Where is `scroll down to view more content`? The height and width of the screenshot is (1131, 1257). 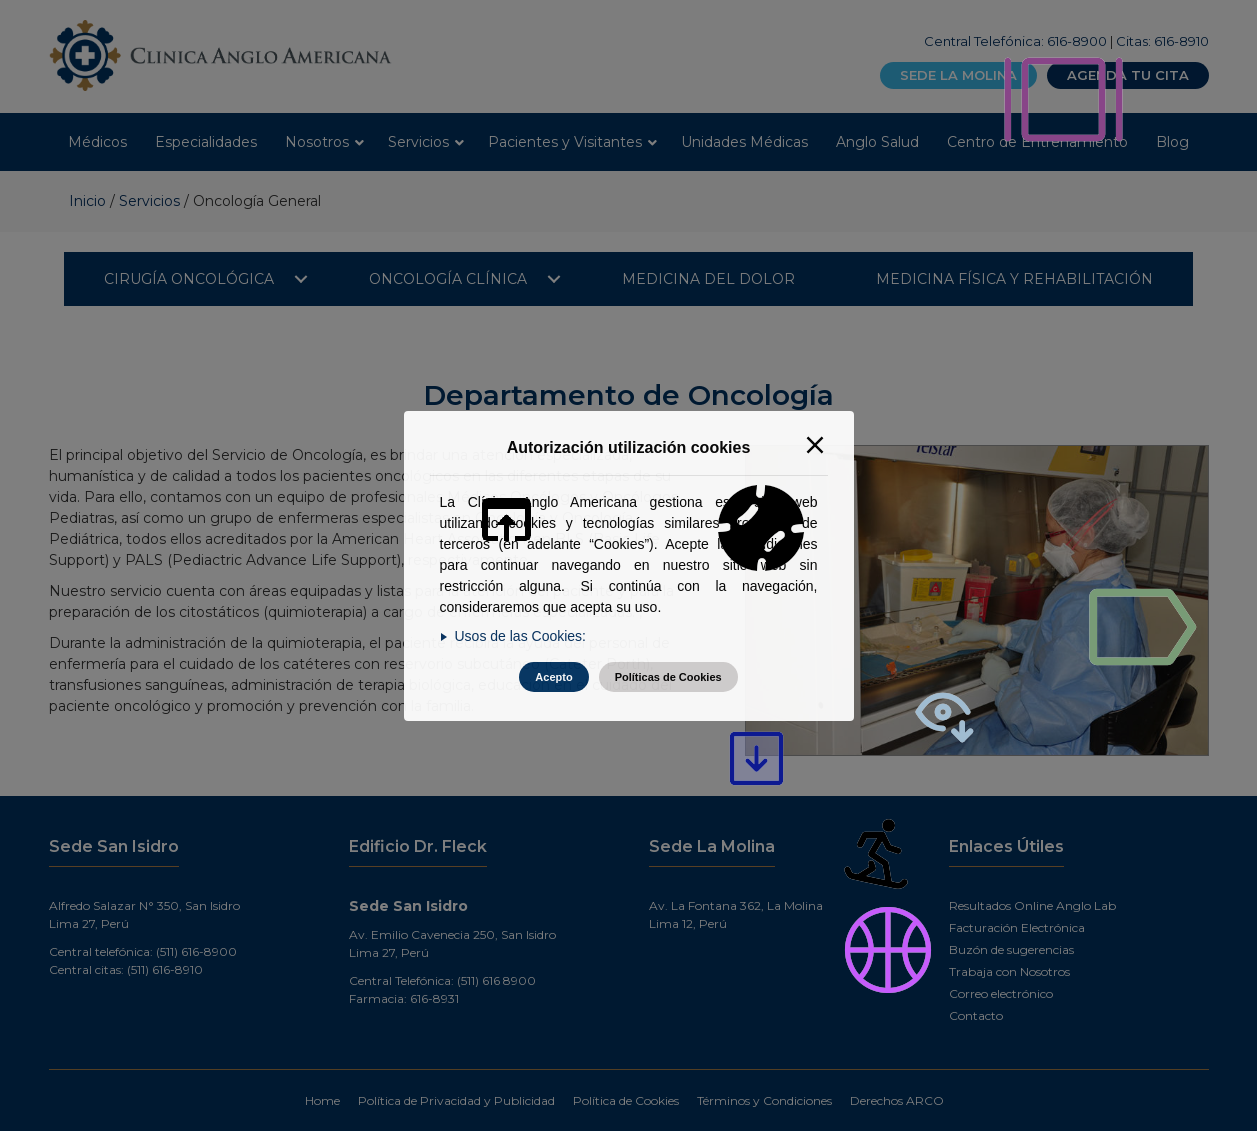
scroll down to view more content is located at coordinates (943, 712).